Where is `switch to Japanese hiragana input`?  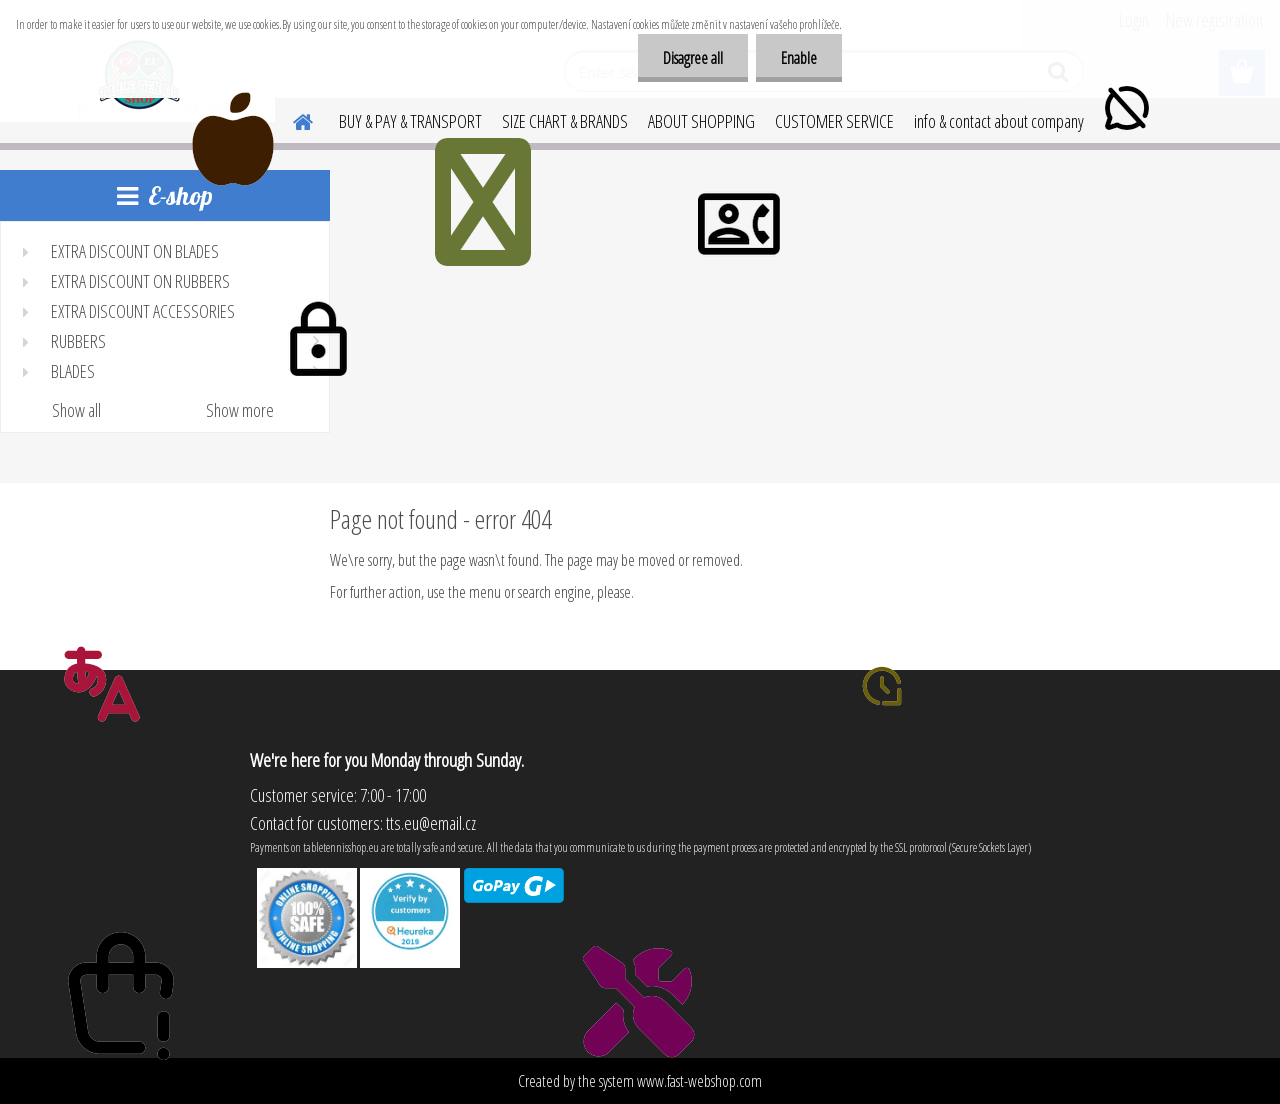 switch to Japanese hiragana input is located at coordinates (102, 684).